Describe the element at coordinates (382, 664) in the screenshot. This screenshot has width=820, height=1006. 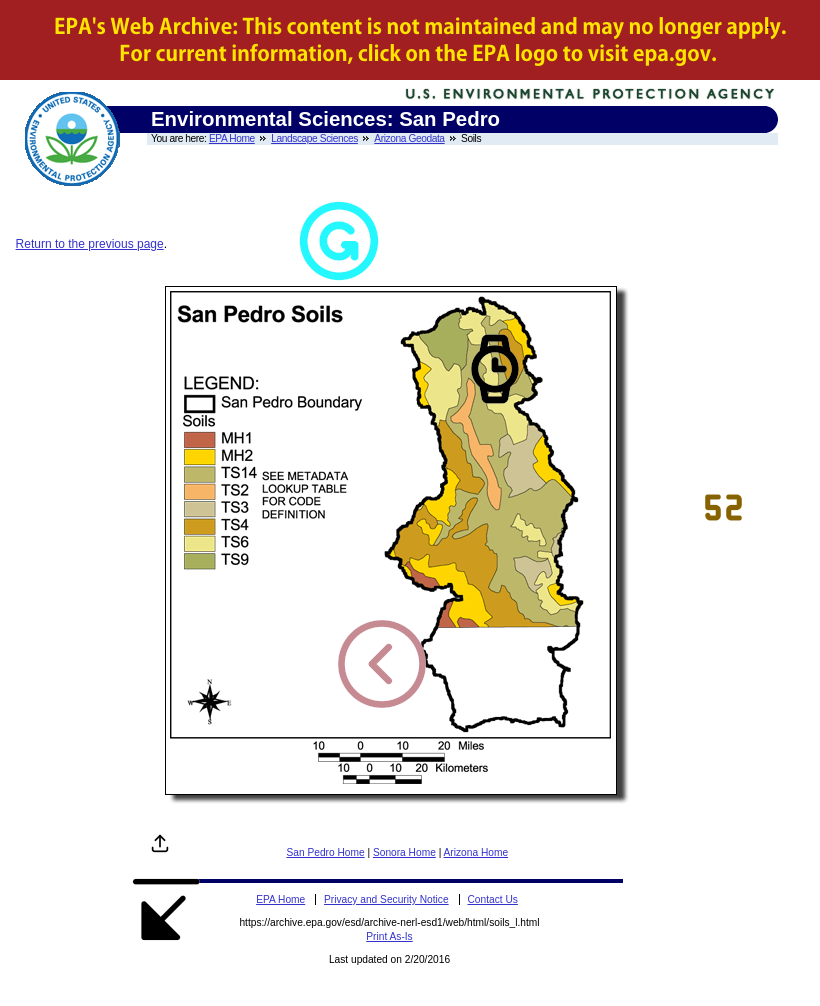
I see `go back to previous screen` at that location.